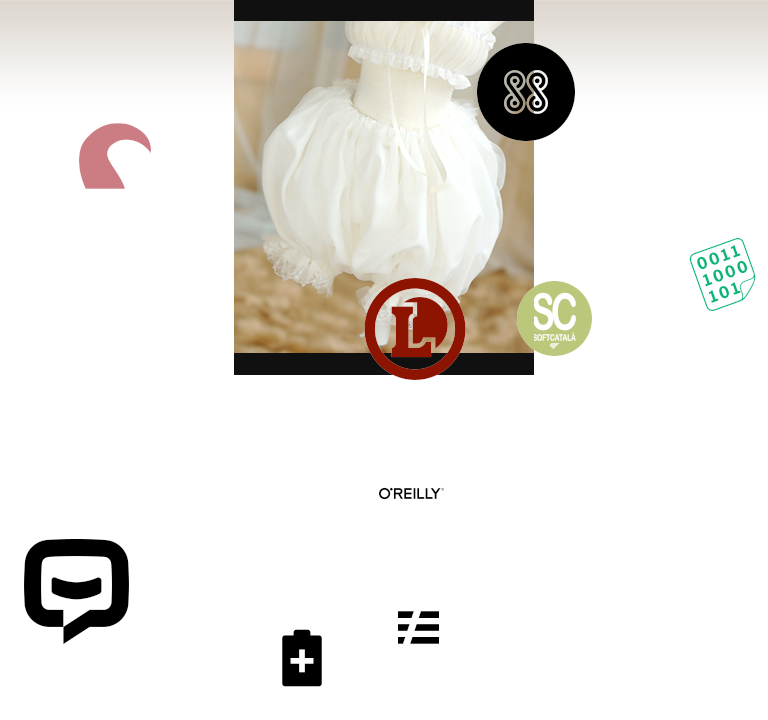  I want to click on visit the Softcatalà website or app, so click(554, 318).